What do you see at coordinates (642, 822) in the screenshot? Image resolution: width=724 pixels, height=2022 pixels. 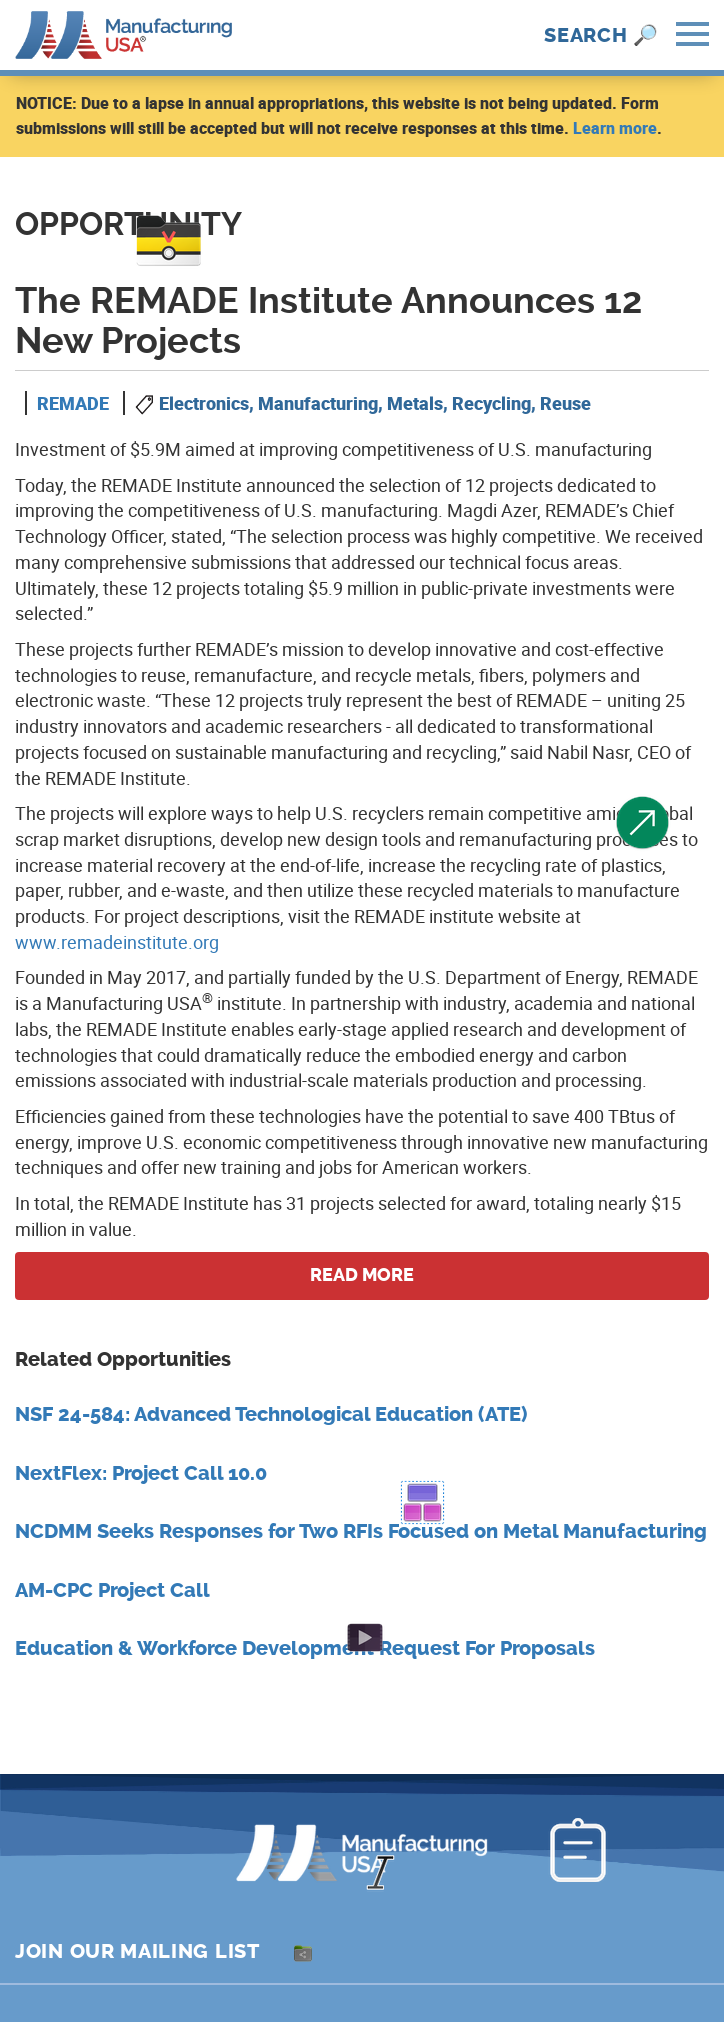 I see `indicates a symbolic link or shortcut to another file` at bounding box center [642, 822].